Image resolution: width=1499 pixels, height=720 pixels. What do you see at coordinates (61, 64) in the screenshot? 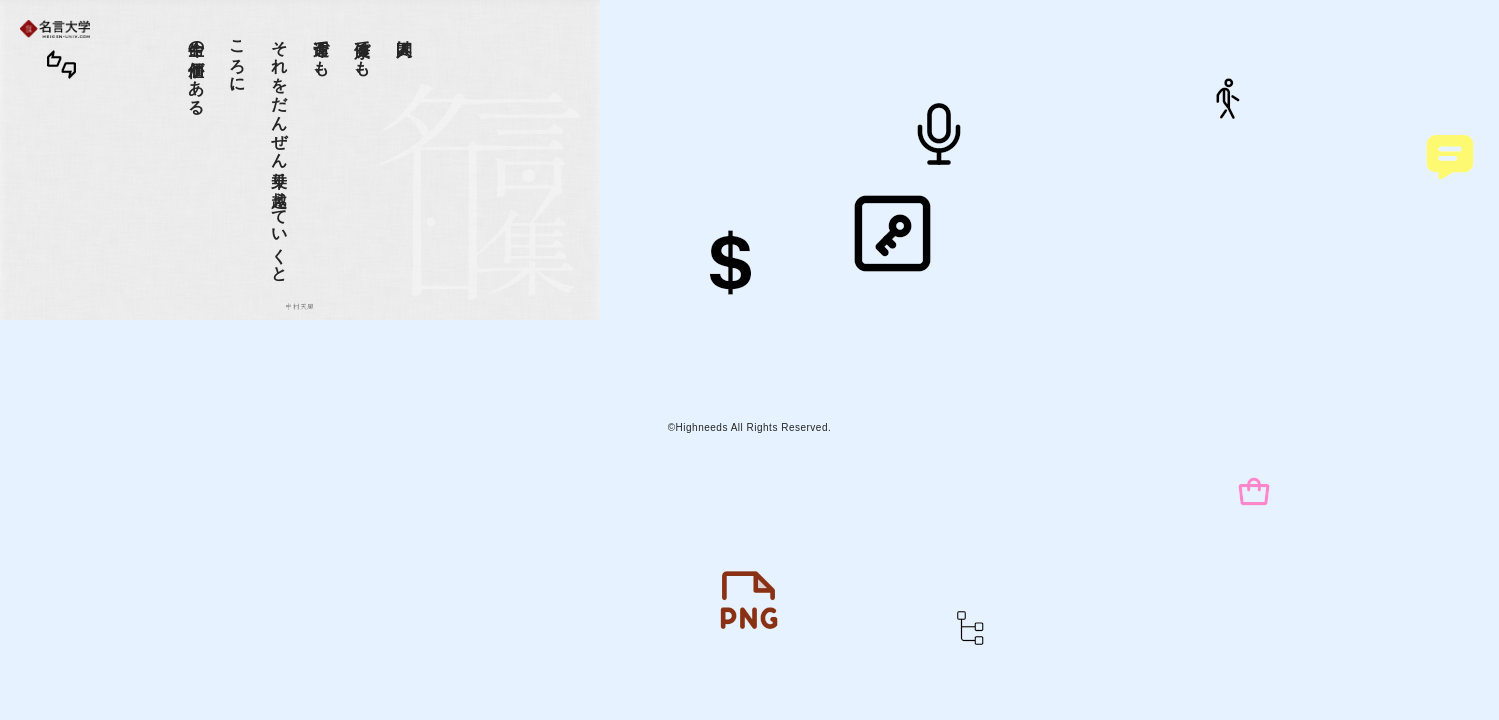
I see `rate or provide feedback` at bounding box center [61, 64].